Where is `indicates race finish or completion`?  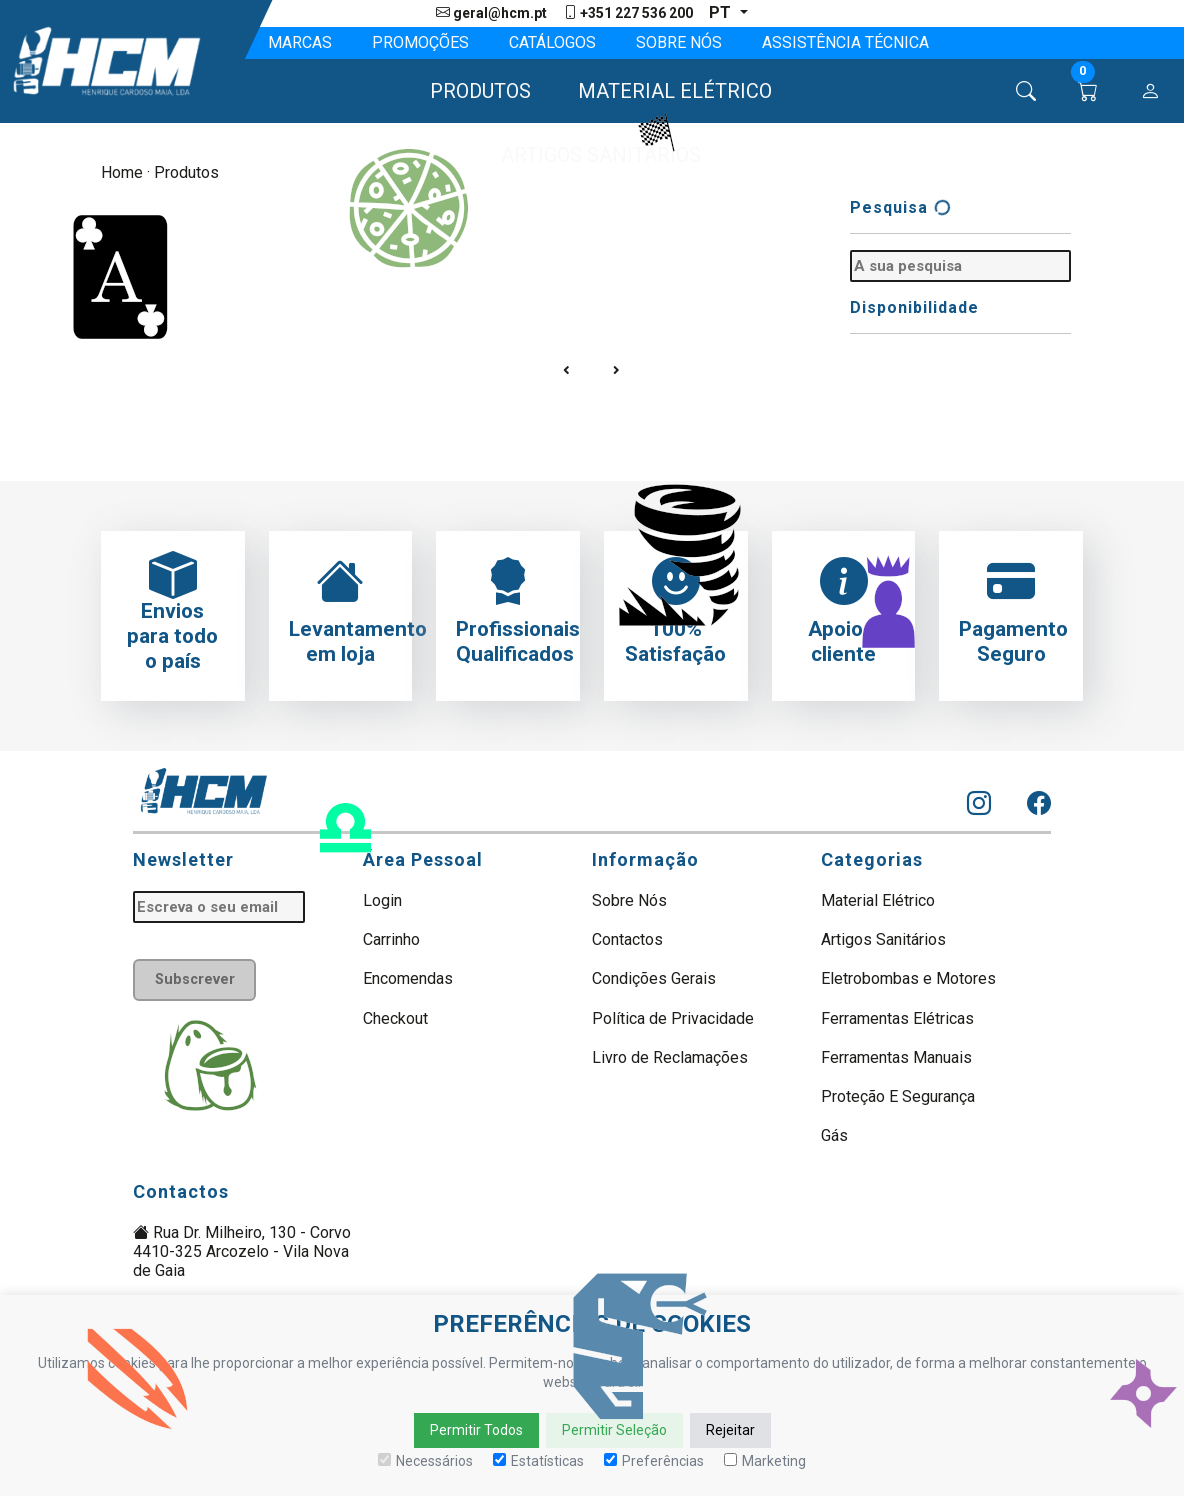 indicates race finish or completion is located at coordinates (656, 132).